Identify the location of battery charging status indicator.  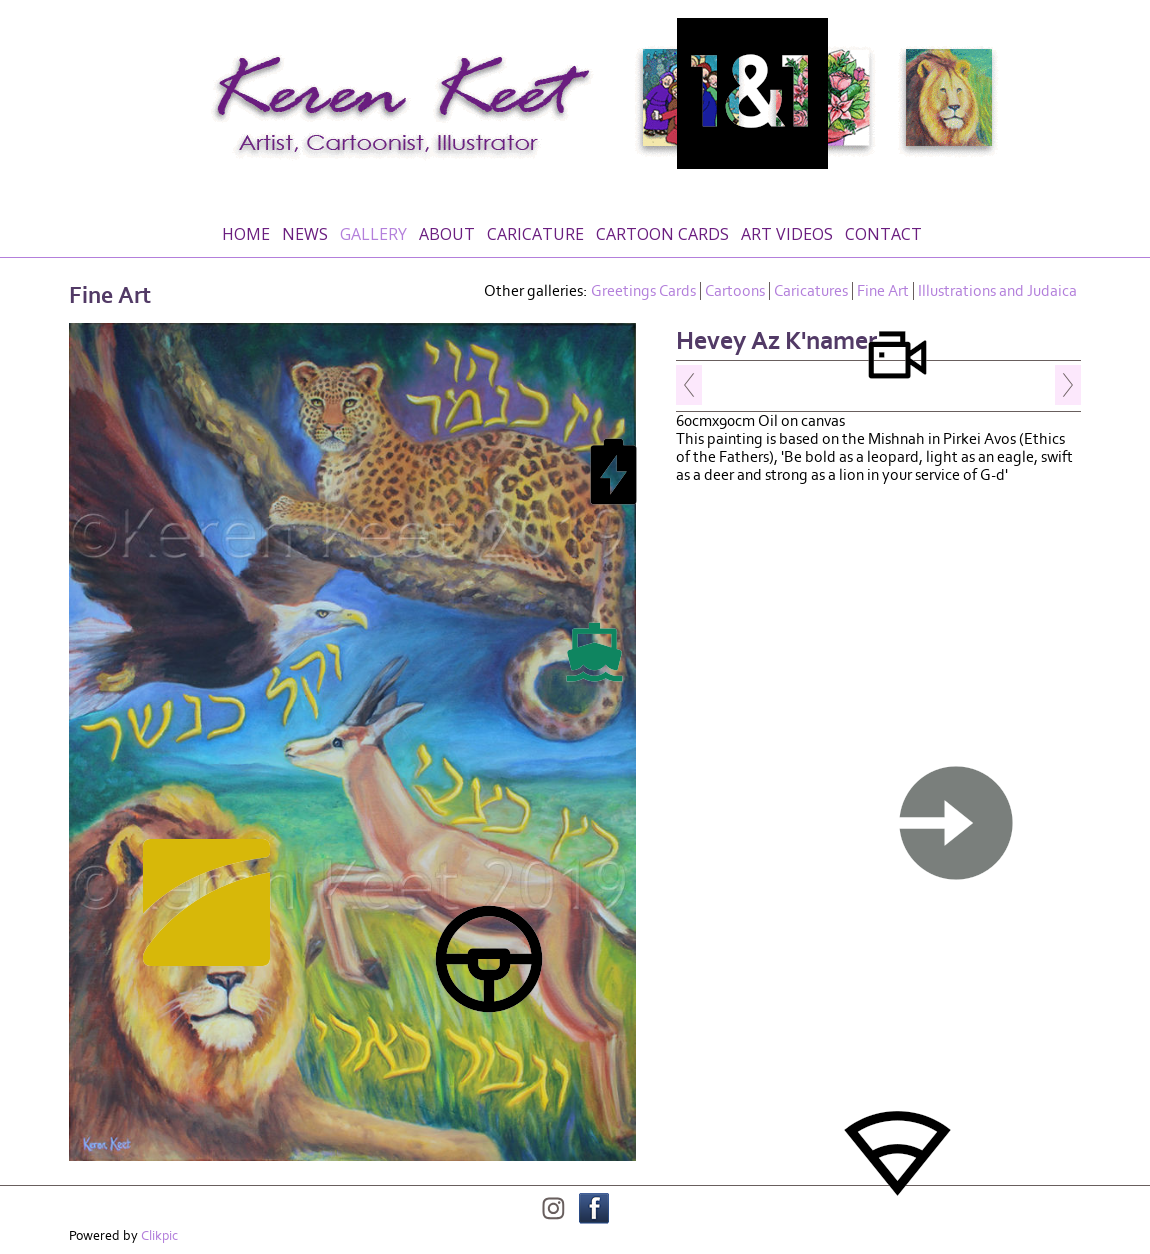
(613, 471).